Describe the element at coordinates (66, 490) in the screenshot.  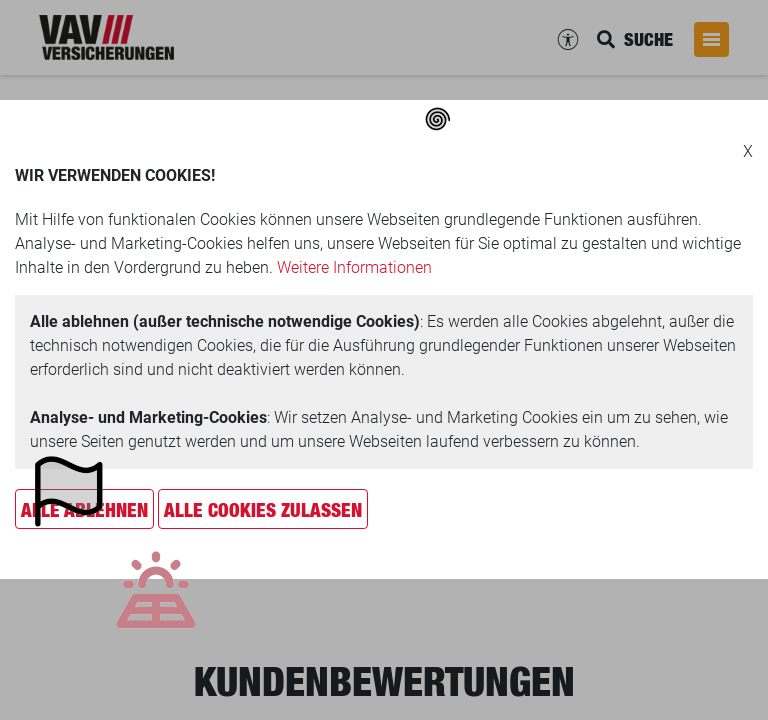
I see `flag or mark an item for follow-up` at that location.